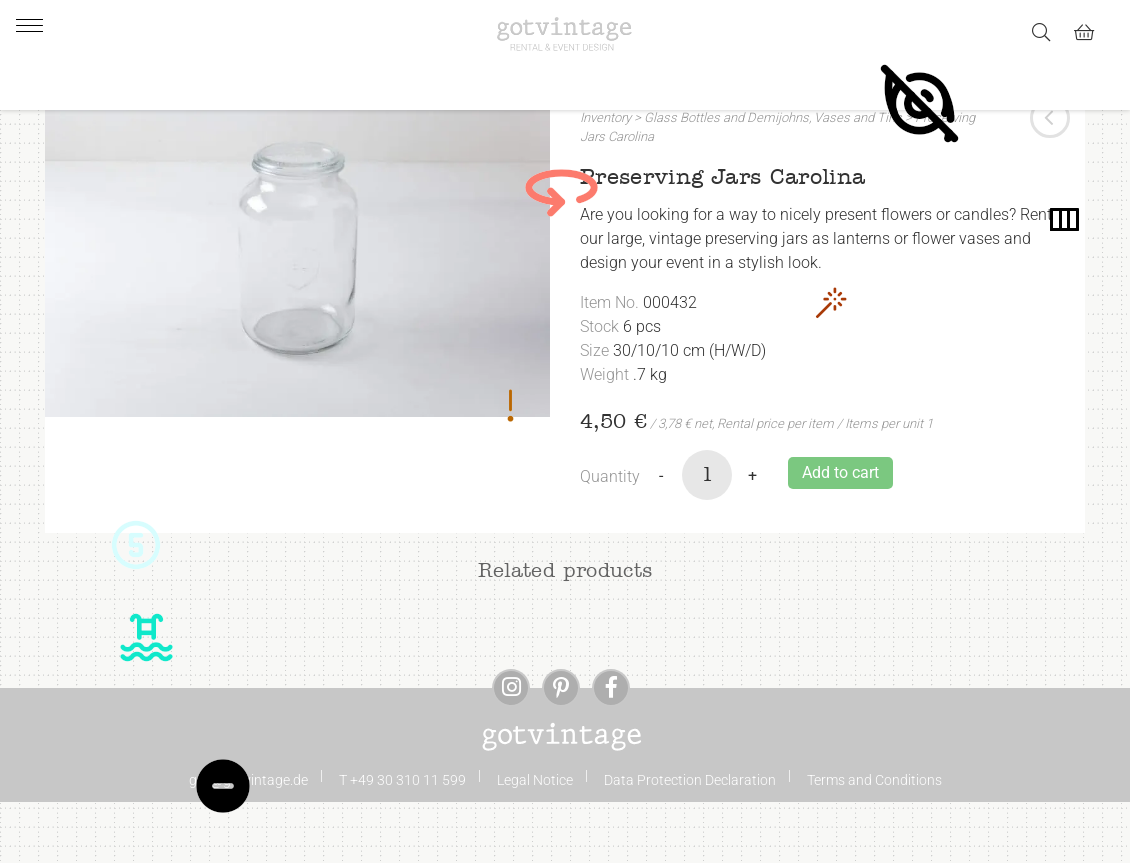  Describe the element at coordinates (1064, 219) in the screenshot. I see `switch to week view in calendar` at that location.